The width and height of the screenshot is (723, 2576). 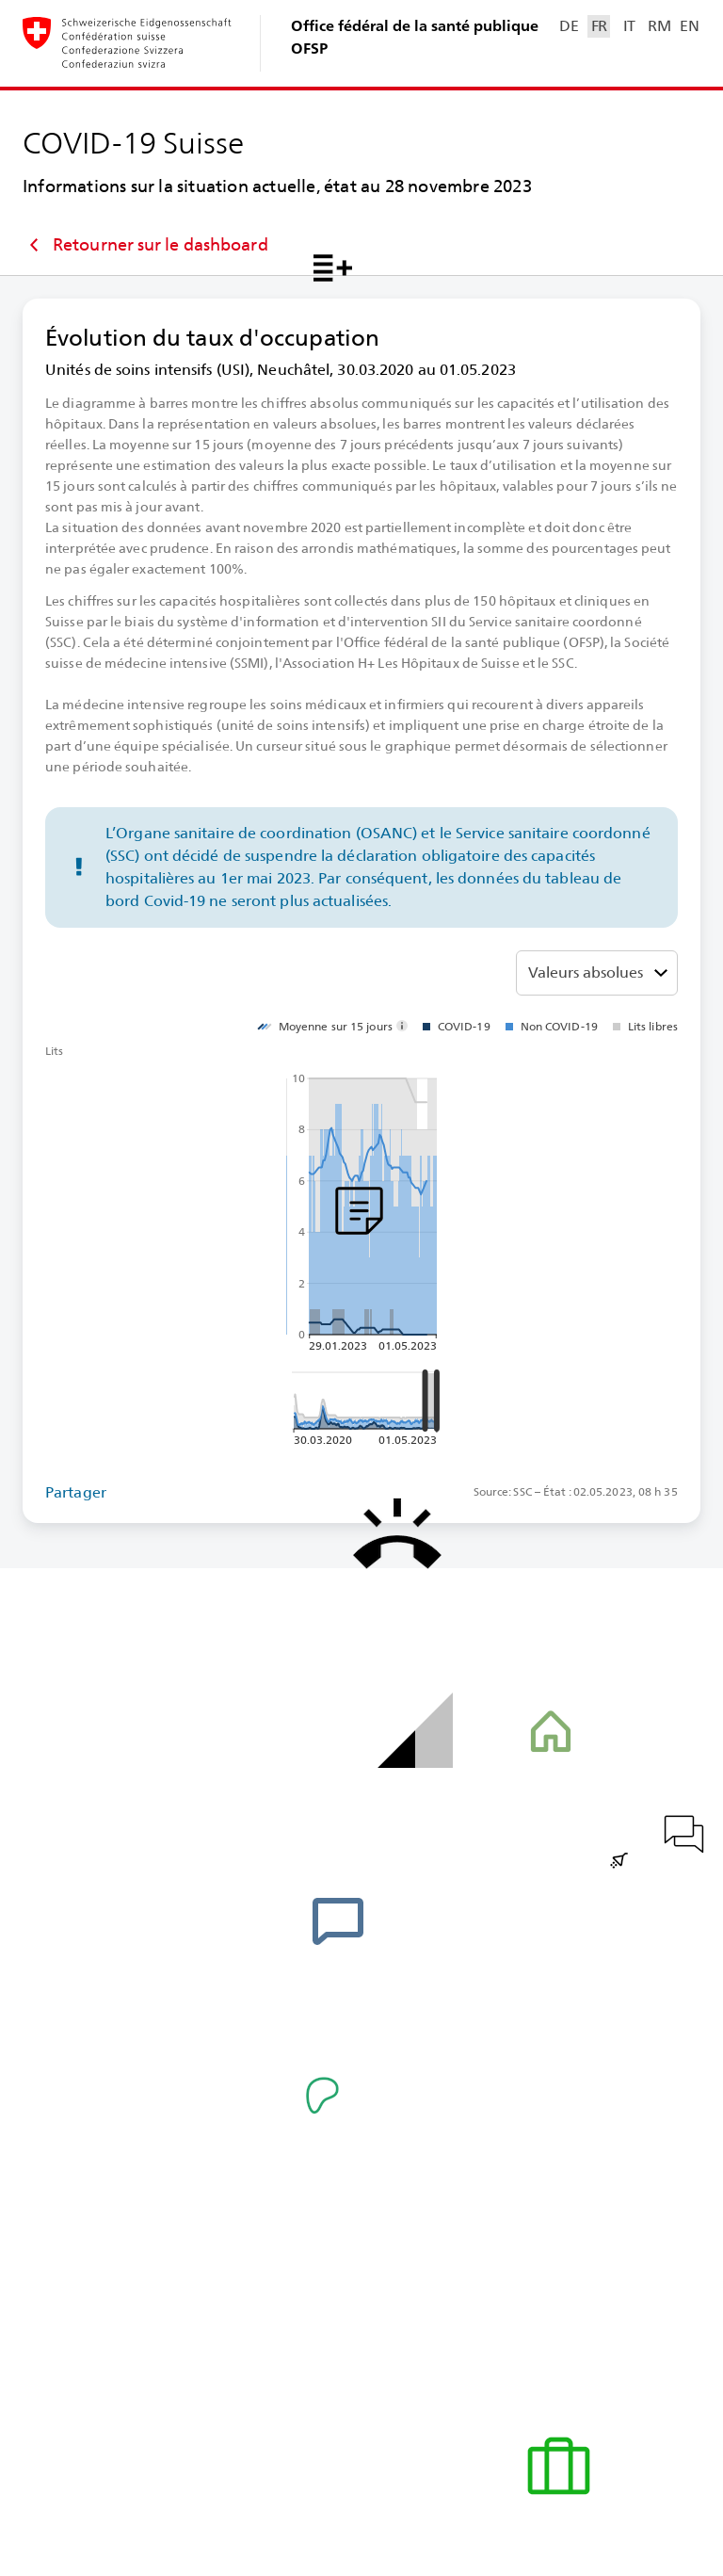 What do you see at coordinates (359, 1210) in the screenshot?
I see `create a new note` at bounding box center [359, 1210].